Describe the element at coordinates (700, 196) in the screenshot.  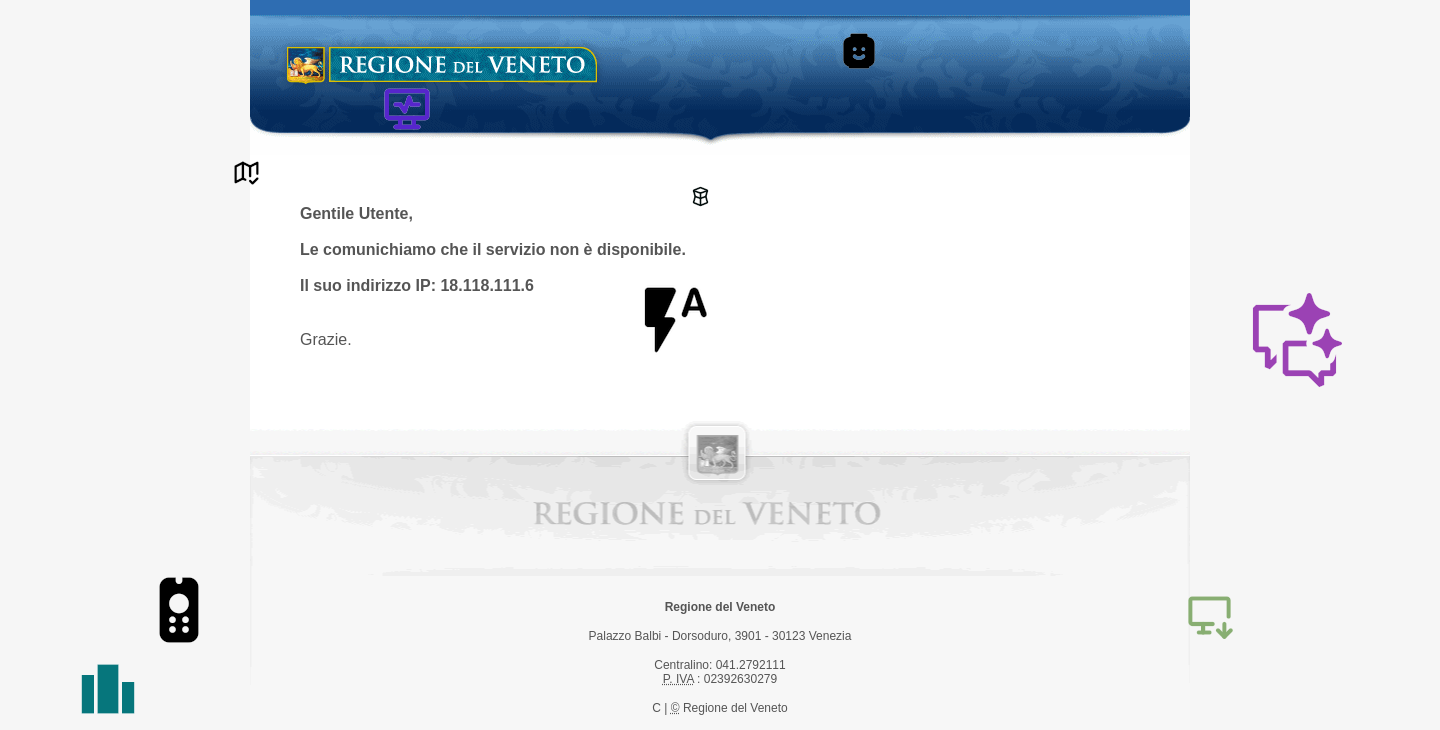
I see `view 3D object or model` at that location.